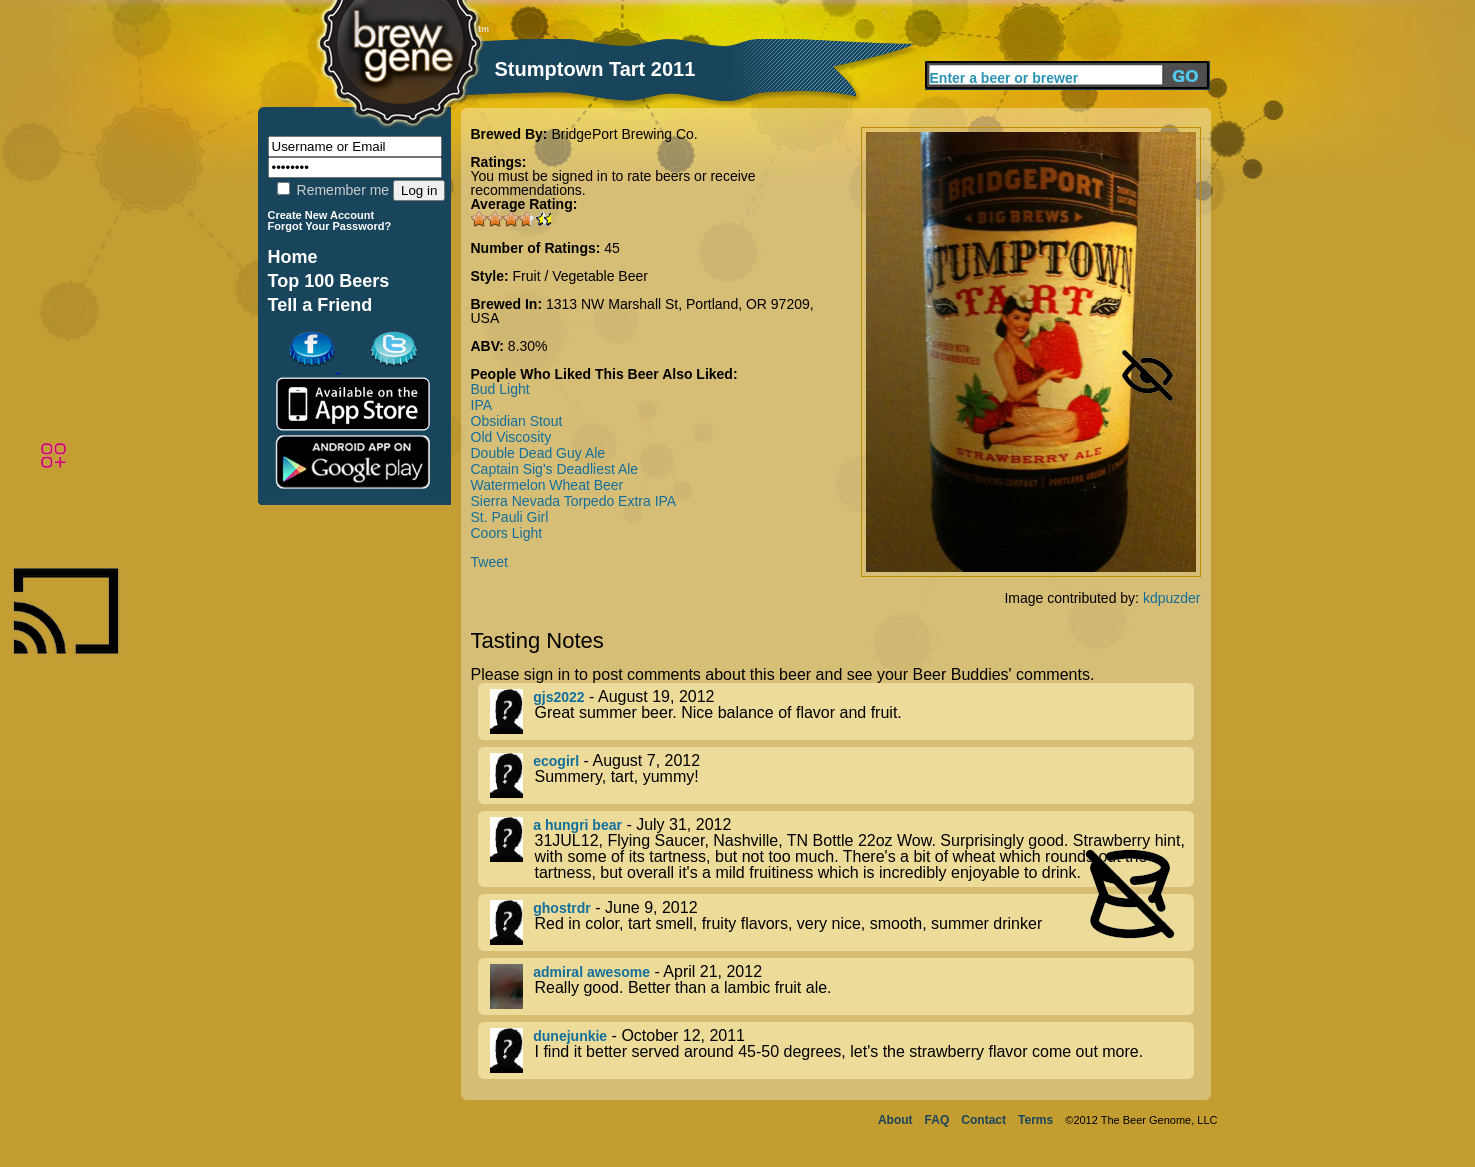 The width and height of the screenshot is (1475, 1167). Describe the element at coordinates (1130, 894) in the screenshot. I see `diabolo juggling mode disabled` at that location.